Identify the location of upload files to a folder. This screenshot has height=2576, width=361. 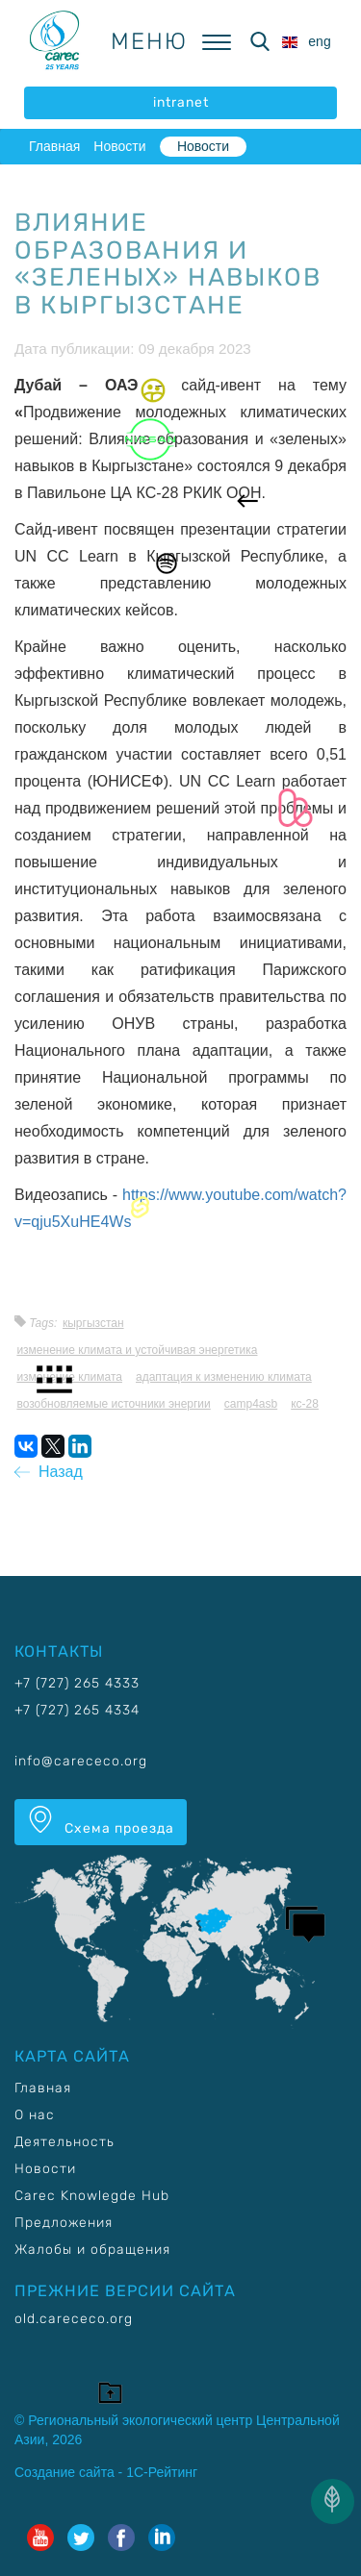
(110, 2392).